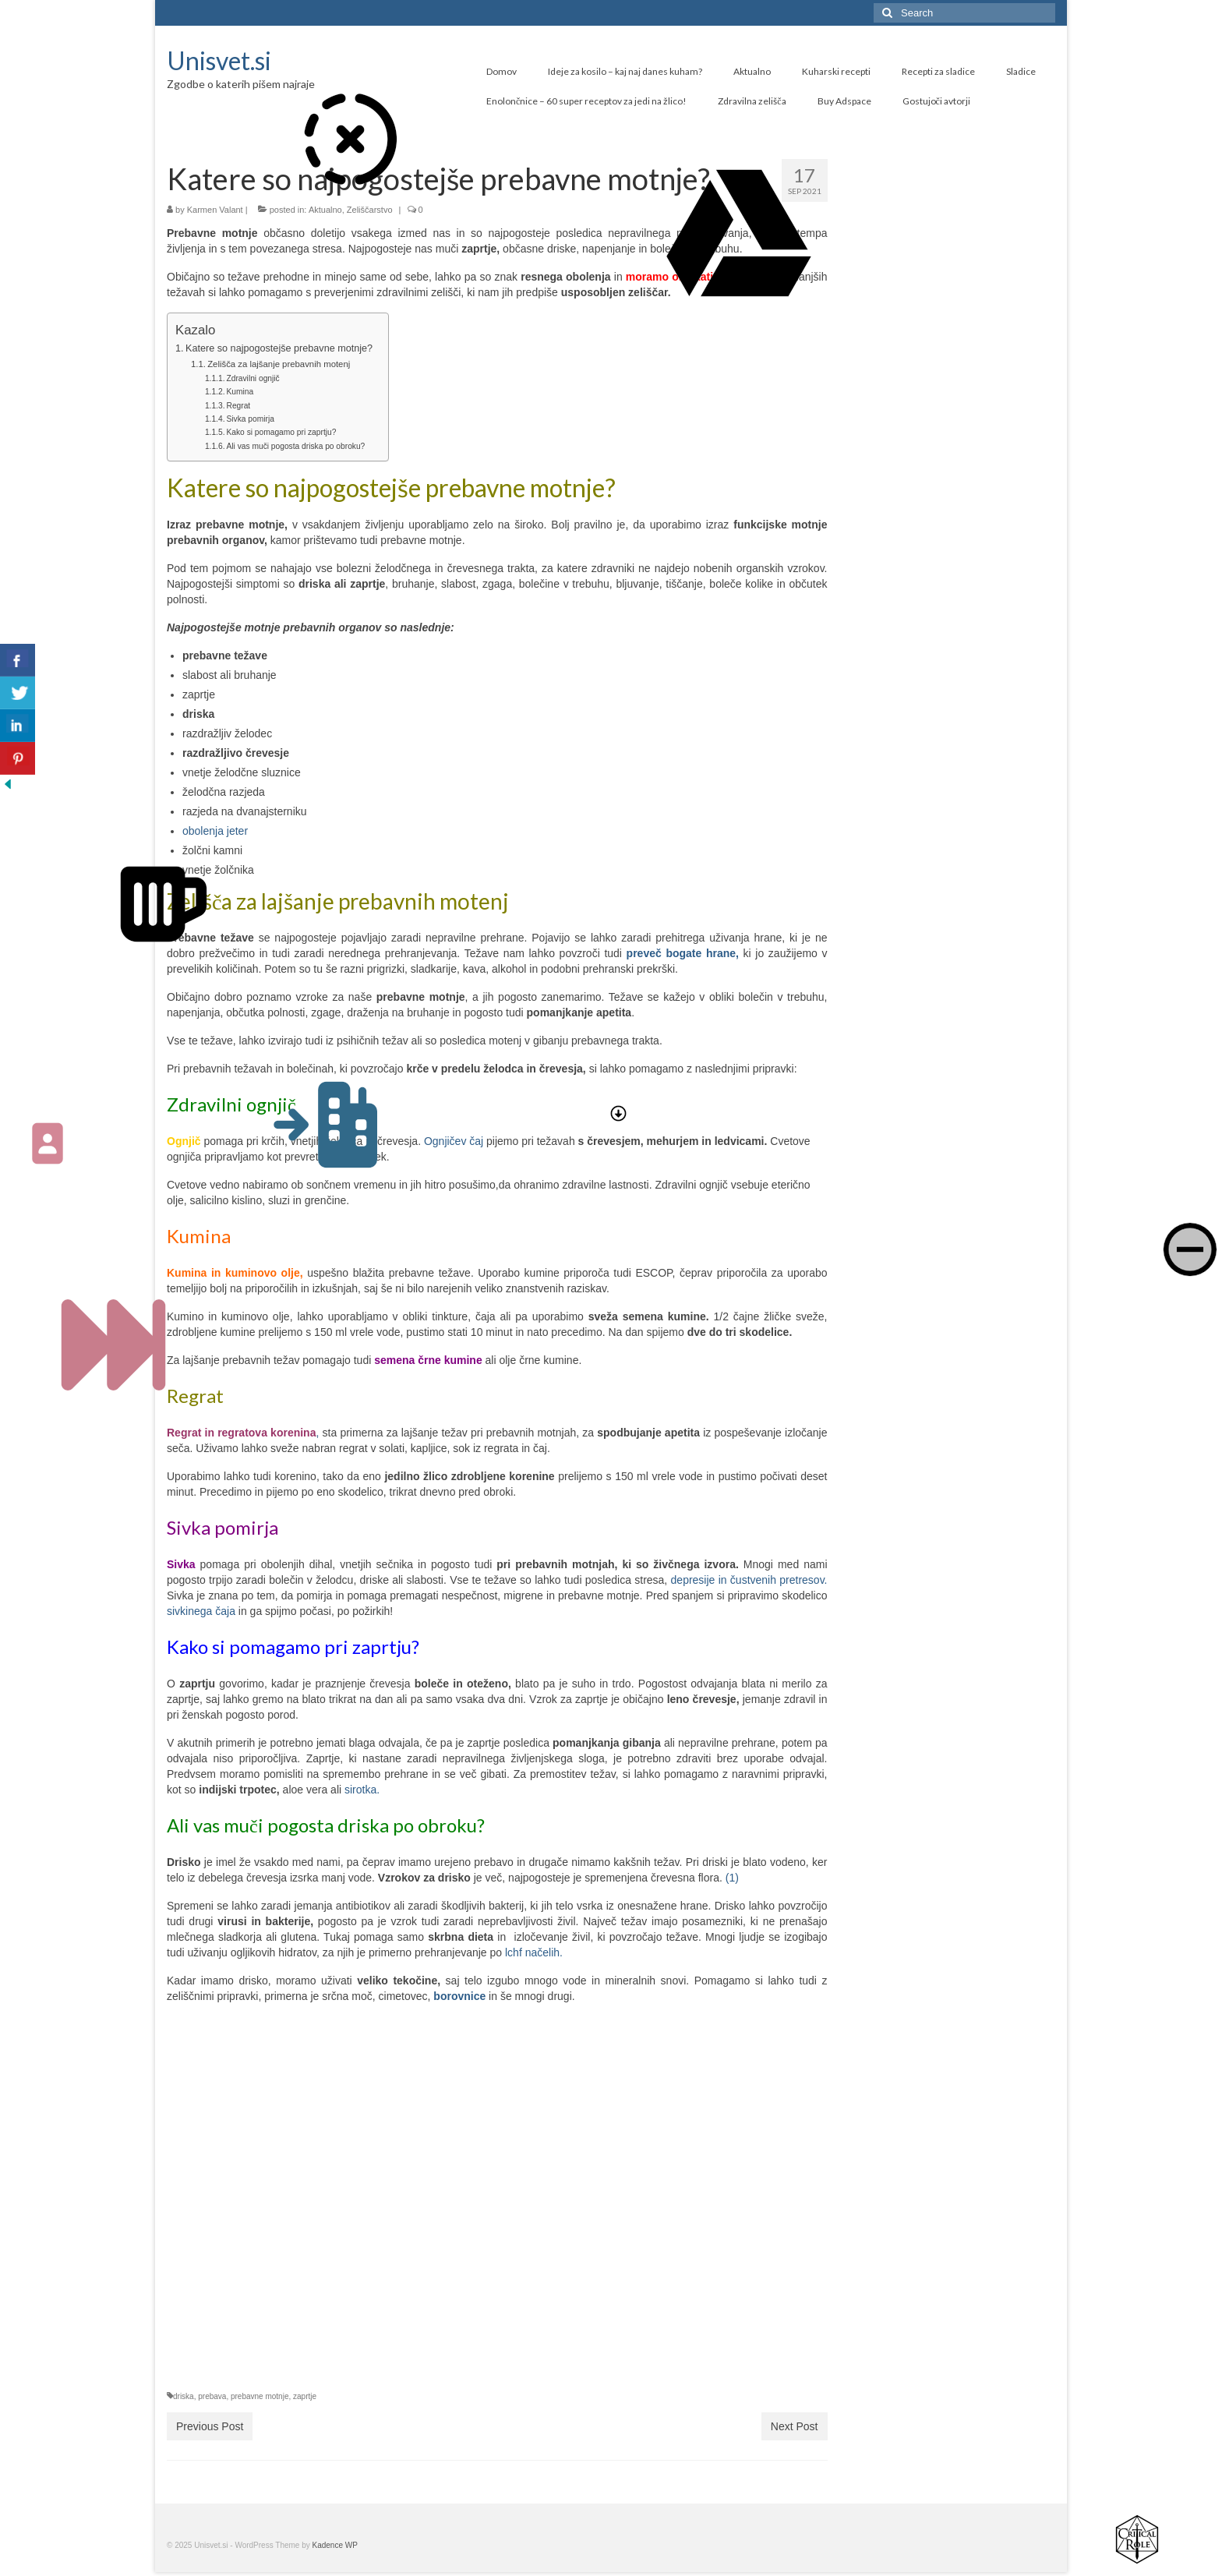  What do you see at coordinates (618, 1113) in the screenshot?
I see `download a file or content` at bounding box center [618, 1113].